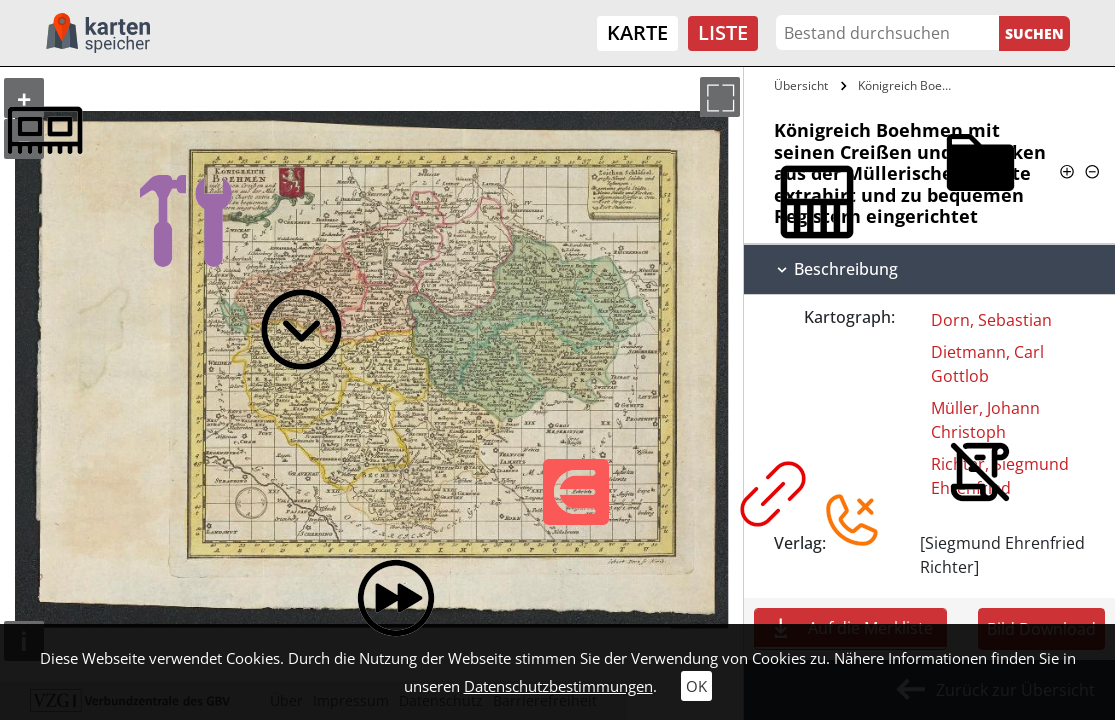 The width and height of the screenshot is (1115, 720). What do you see at coordinates (980, 472) in the screenshot?
I see `license unavailable or revoked` at bounding box center [980, 472].